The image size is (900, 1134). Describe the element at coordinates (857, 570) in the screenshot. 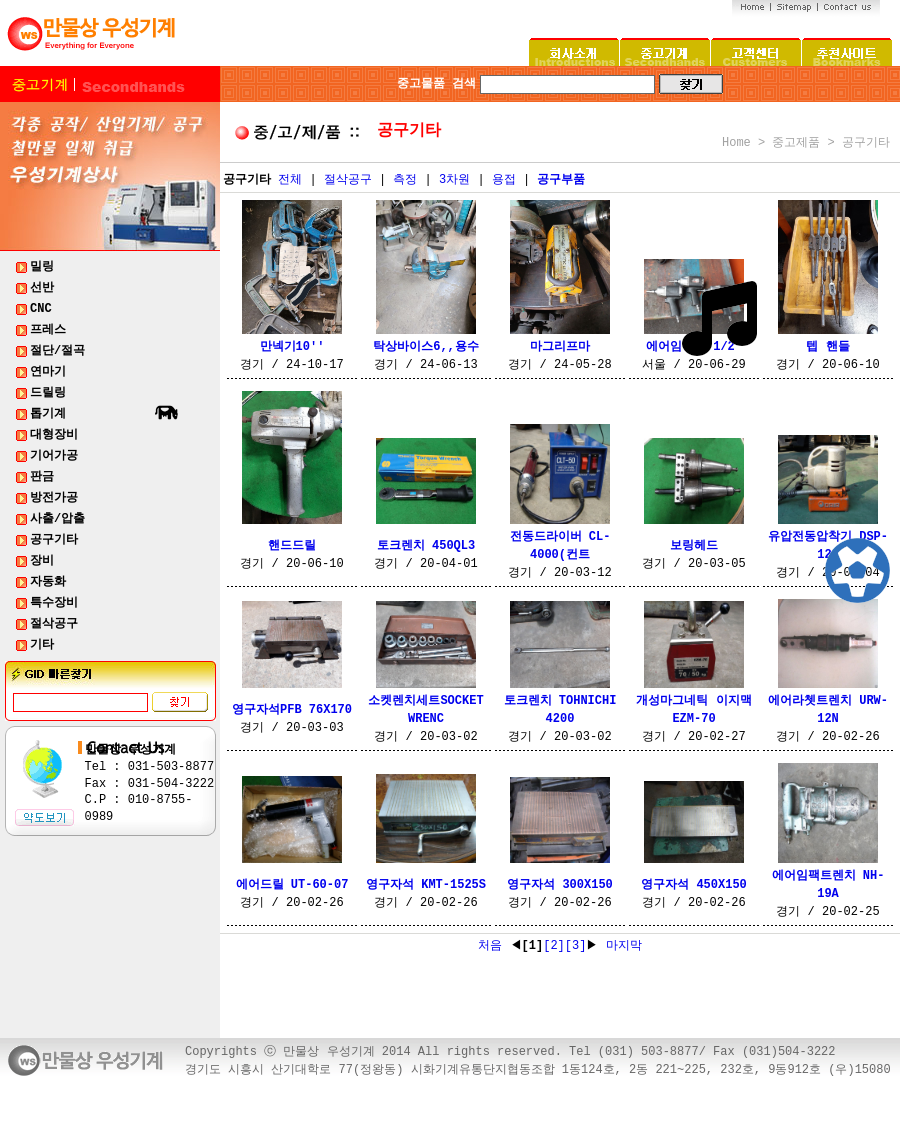

I see `view sports or soccer-related content` at that location.